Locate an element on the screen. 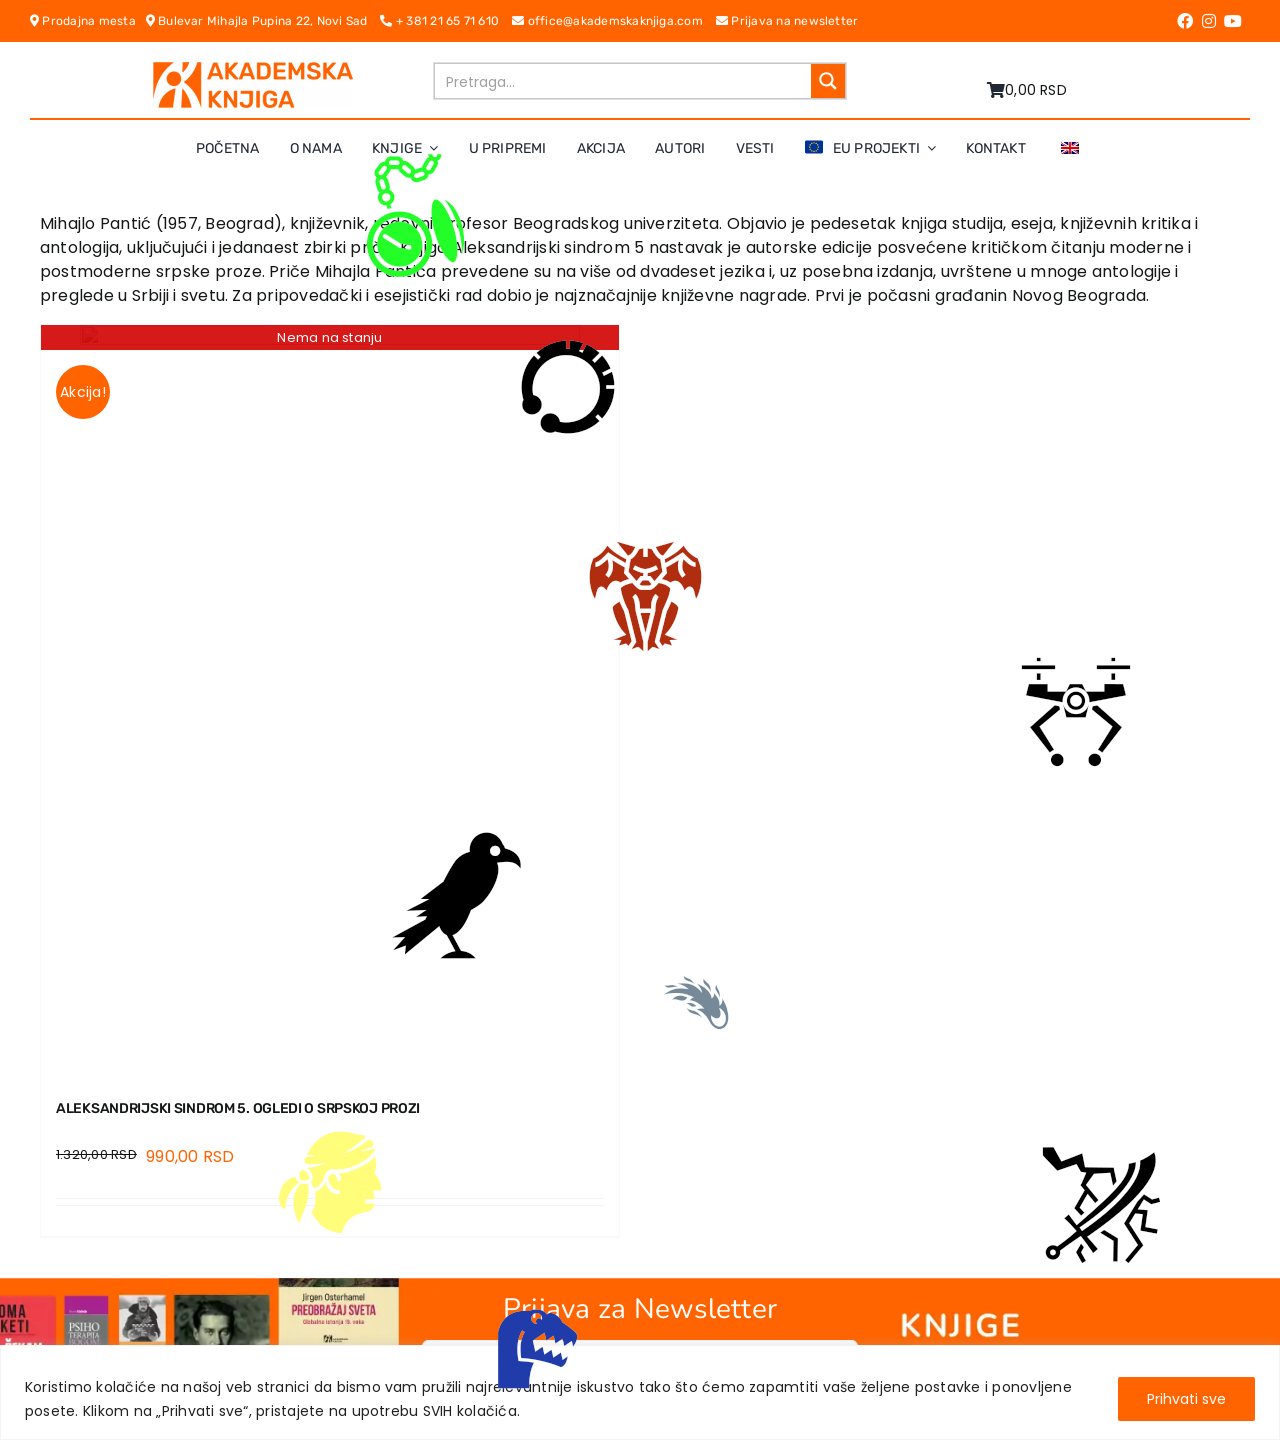 The height and width of the screenshot is (1440, 1280). select bandana accessory for character customization is located at coordinates (330, 1183).